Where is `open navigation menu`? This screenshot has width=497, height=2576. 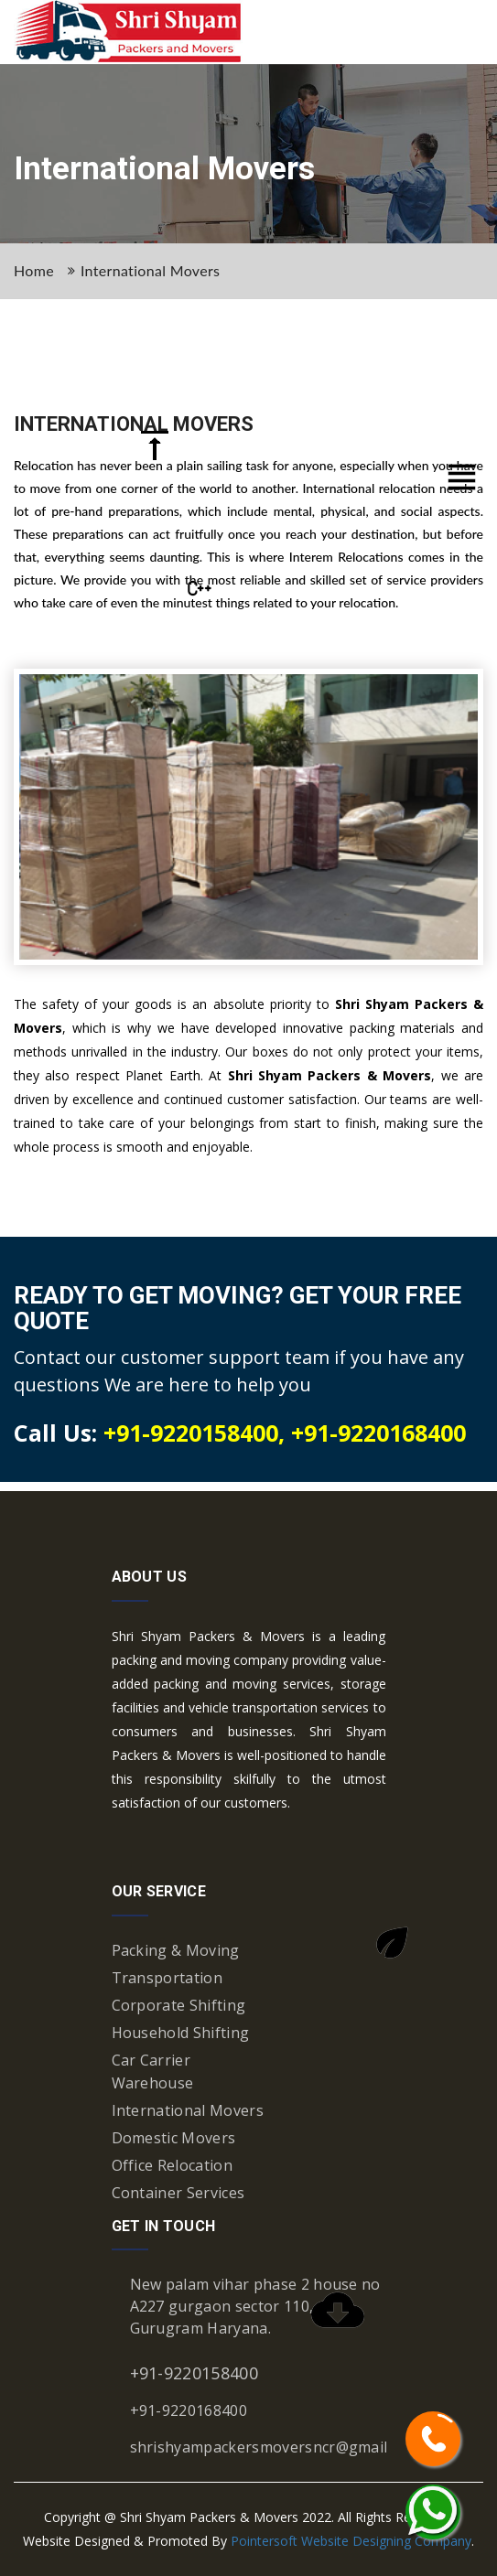 open navigation menu is located at coordinates (461, 477).